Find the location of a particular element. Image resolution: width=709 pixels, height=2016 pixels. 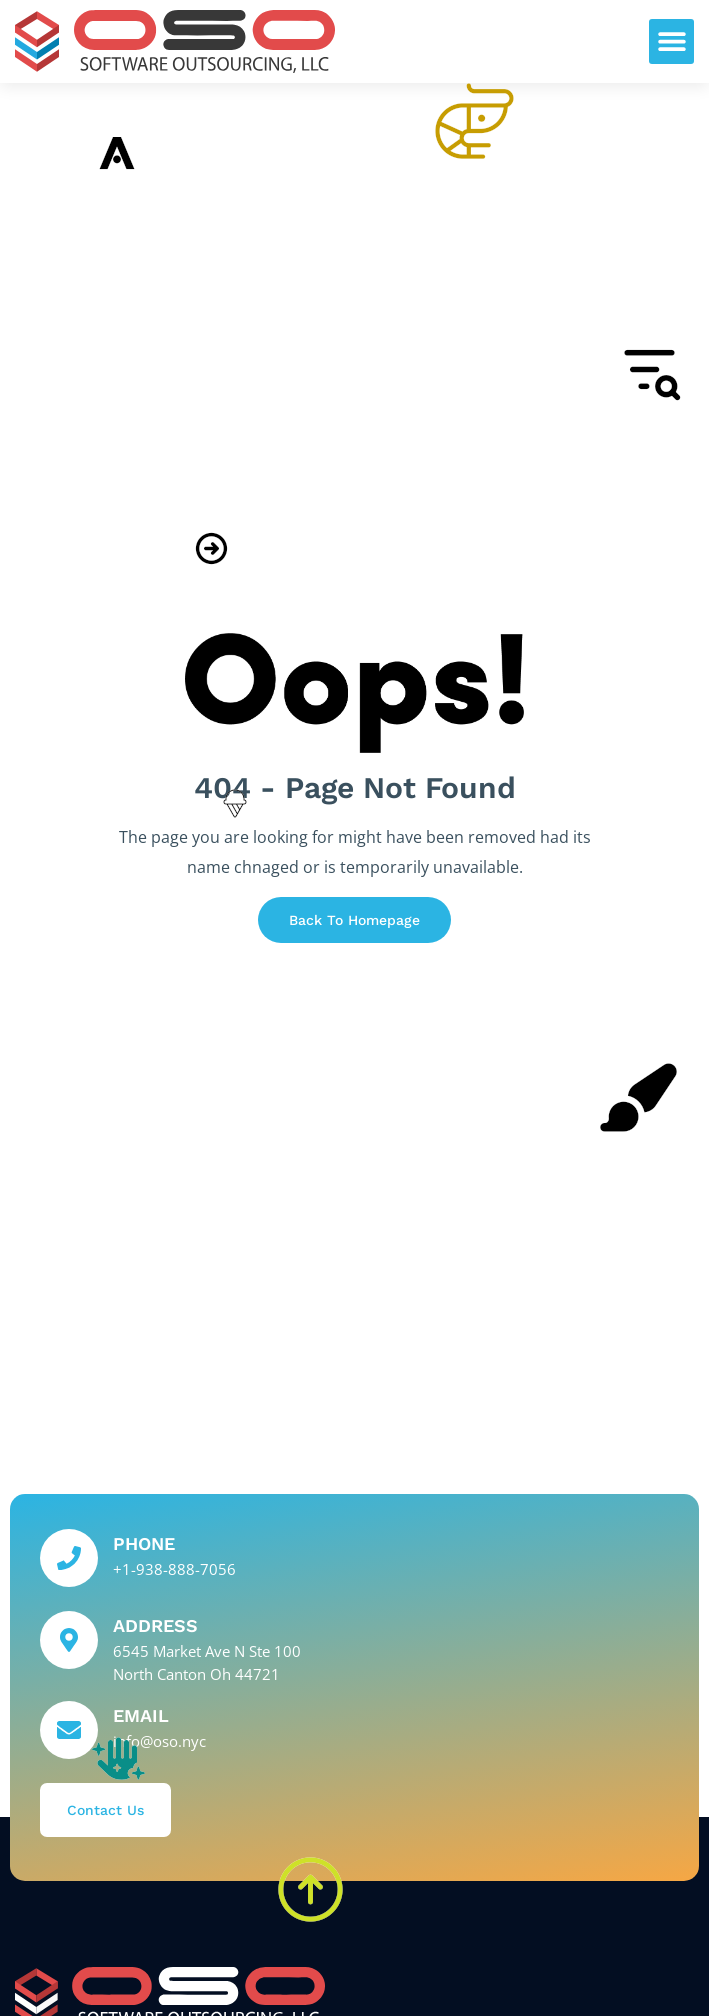

access drawing or painting tools is located at coordinates (638, 1097).